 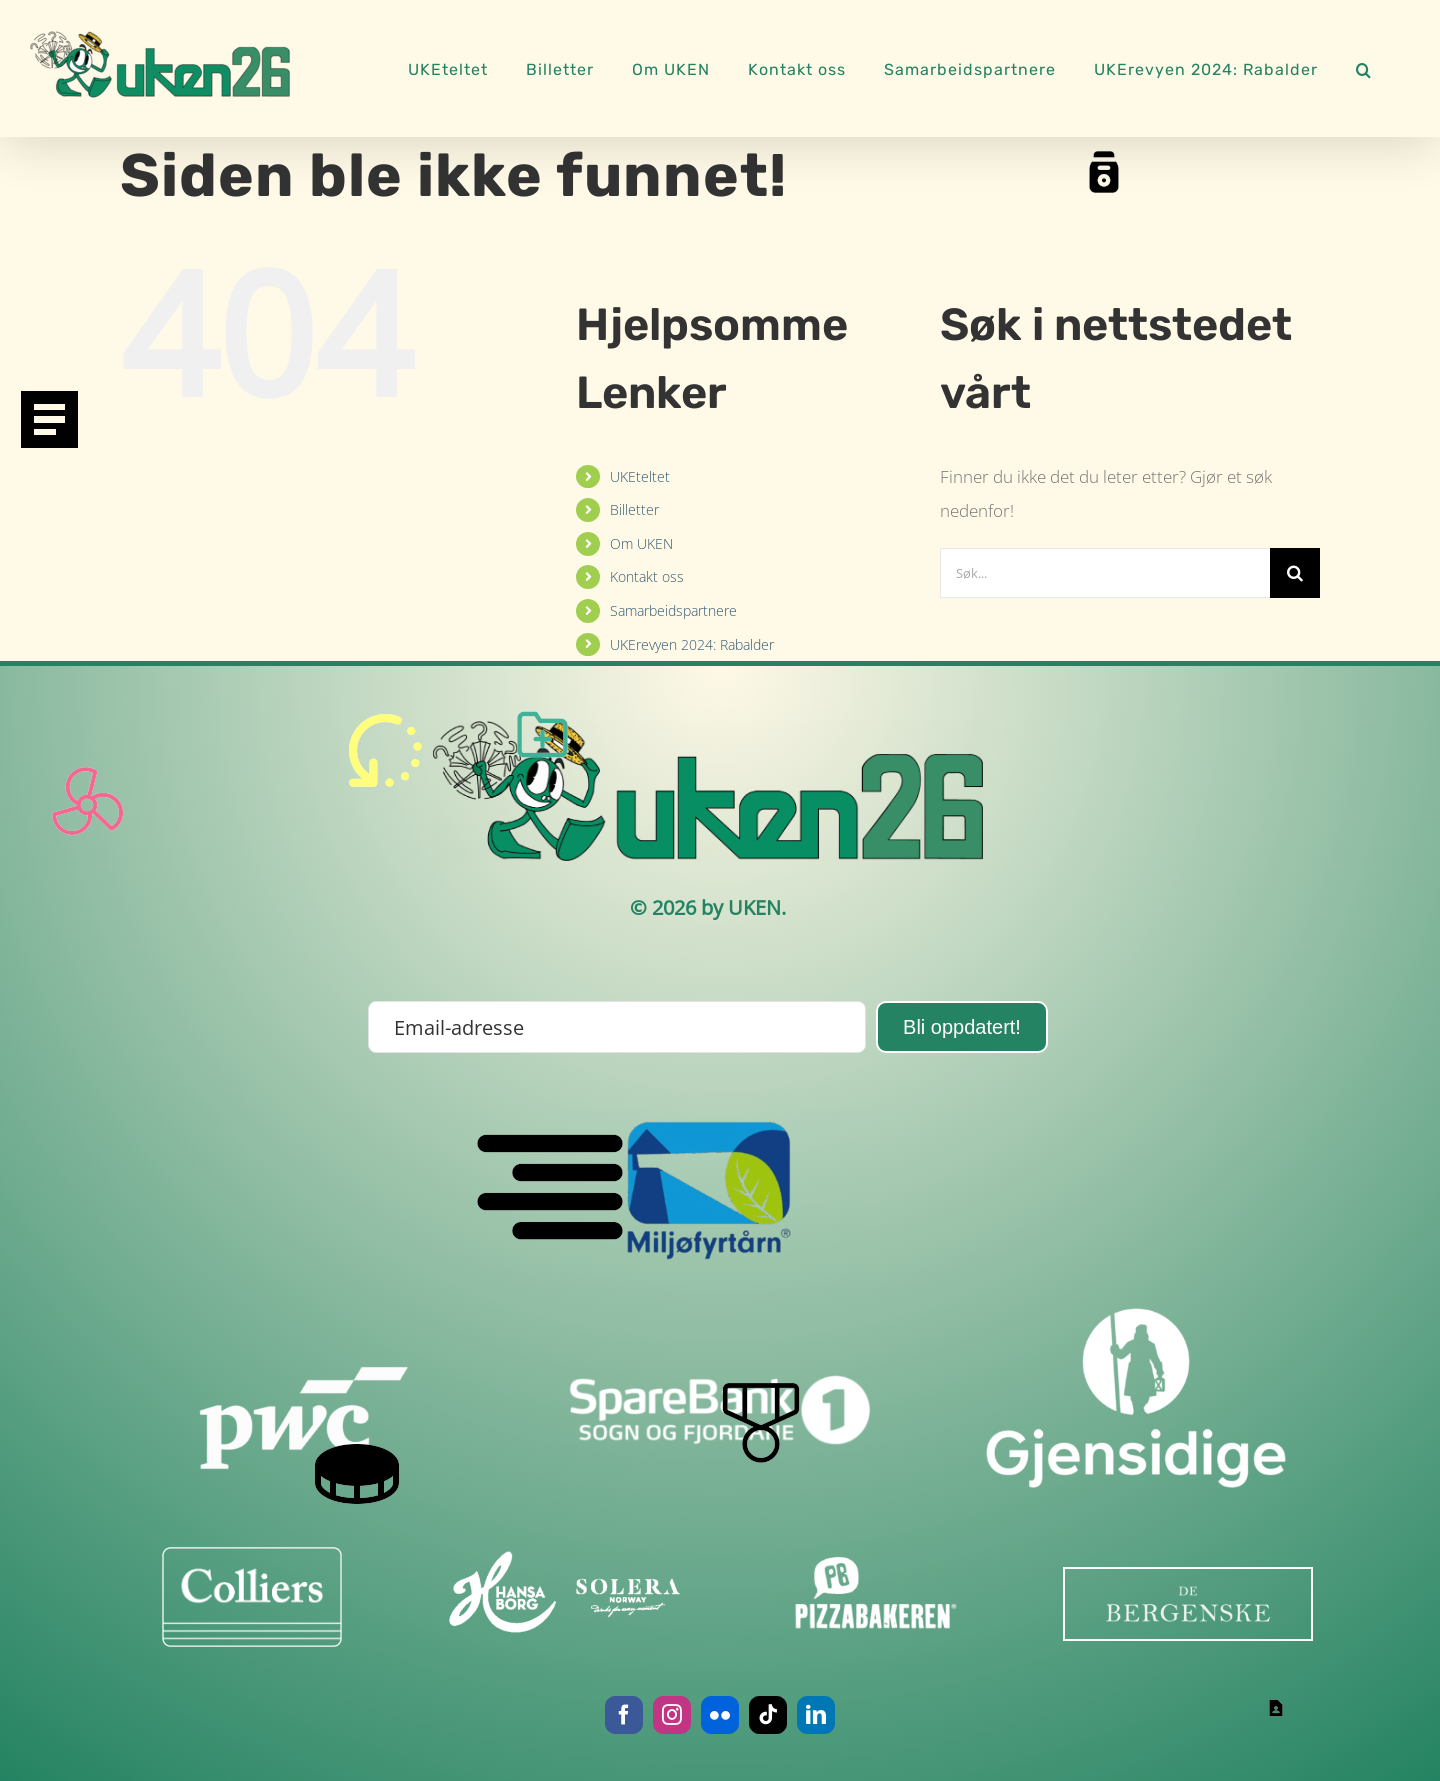 I want to click on rotate content counterclockwise, so click(x=385, y=750).